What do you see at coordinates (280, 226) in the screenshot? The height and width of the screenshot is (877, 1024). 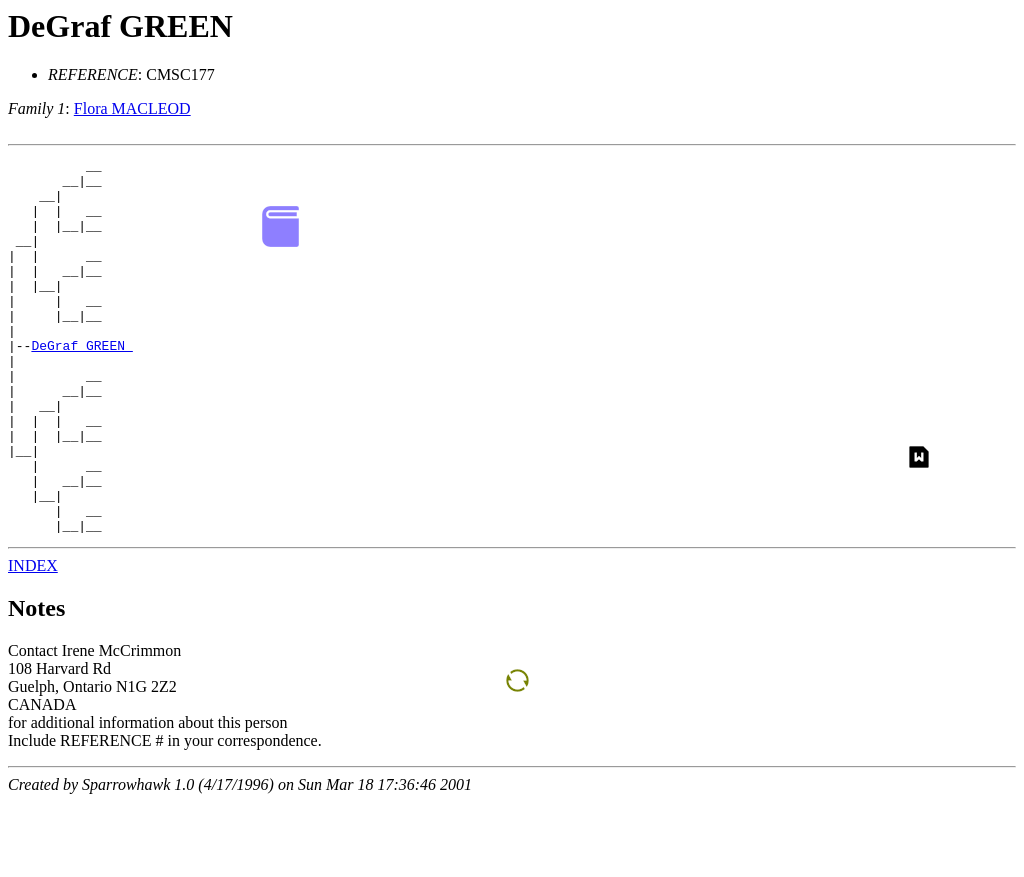 I see `open your library or reading list` at bounding box center [280, 226].